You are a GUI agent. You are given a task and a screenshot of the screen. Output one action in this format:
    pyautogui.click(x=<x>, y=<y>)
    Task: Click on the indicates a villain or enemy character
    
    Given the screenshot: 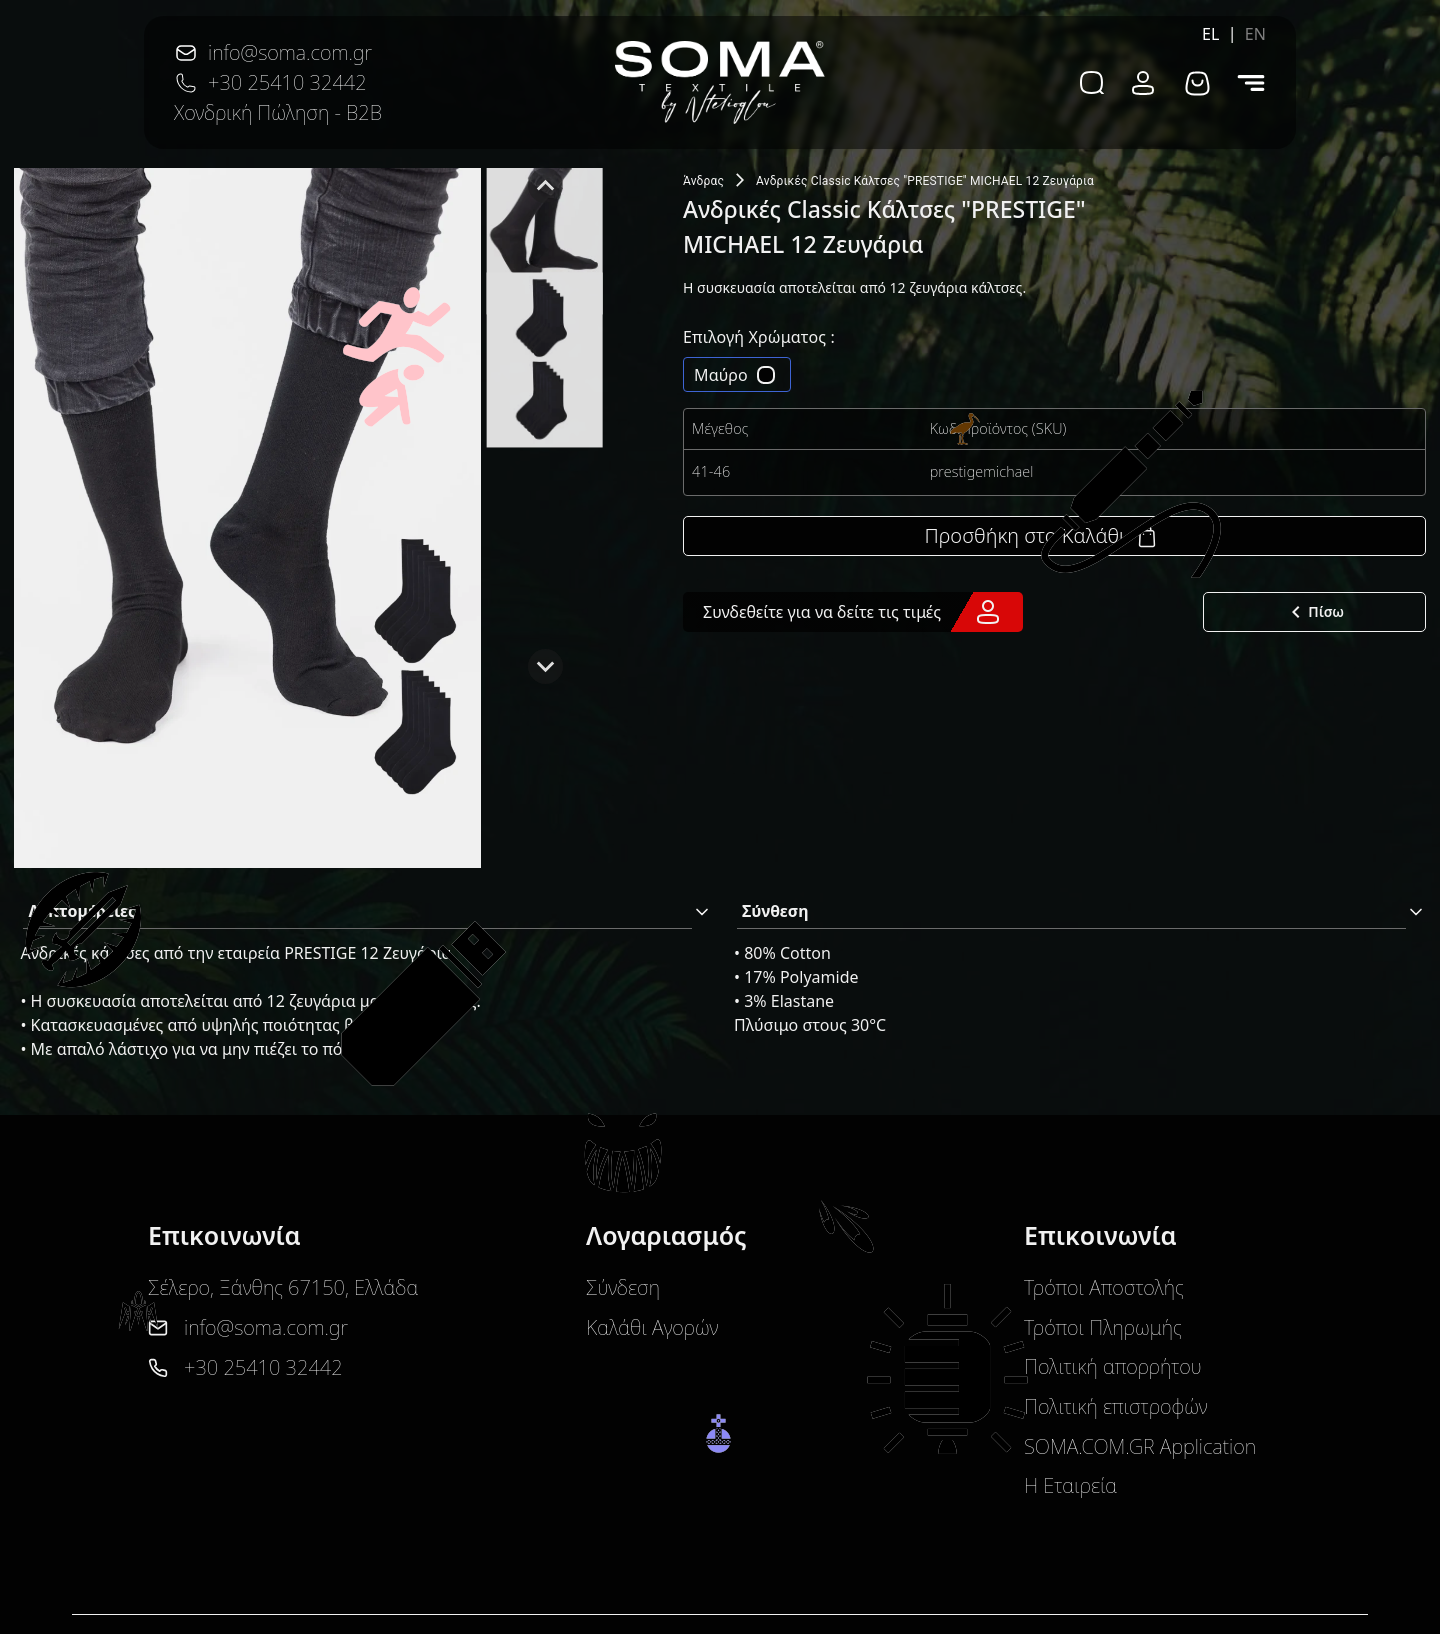 What is the action you would take?
    pyautogui.click(x=622, y=1153)
    